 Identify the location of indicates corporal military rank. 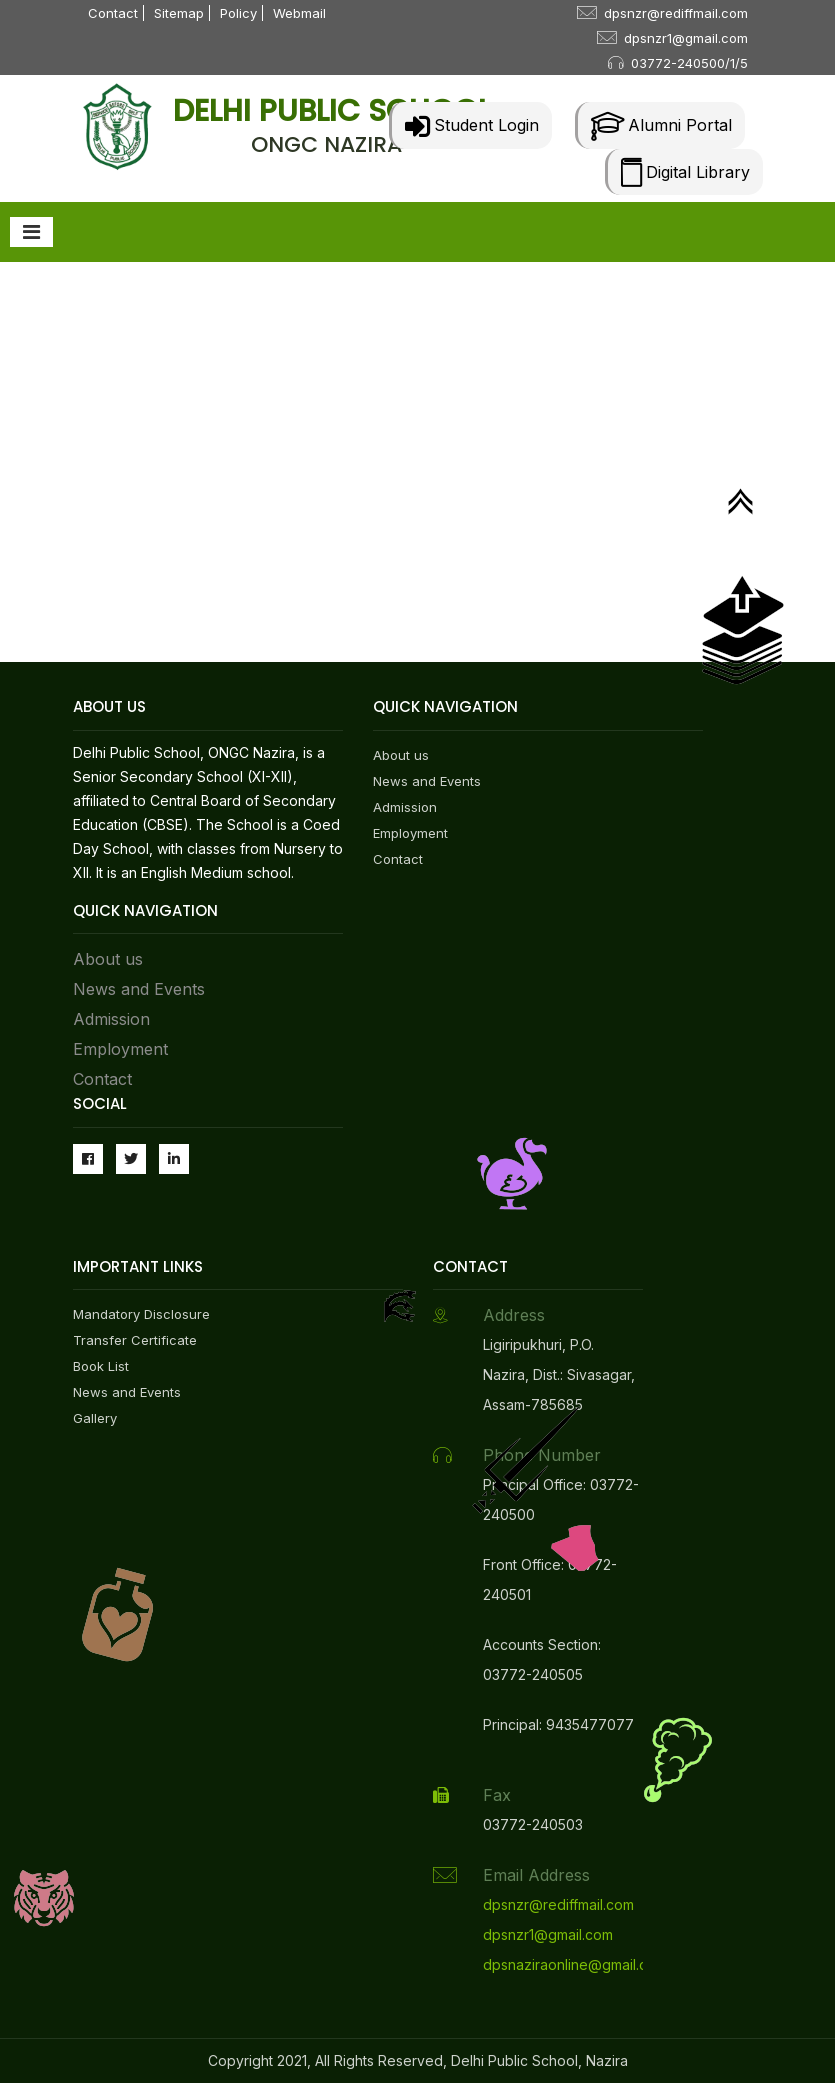
(740, 501).